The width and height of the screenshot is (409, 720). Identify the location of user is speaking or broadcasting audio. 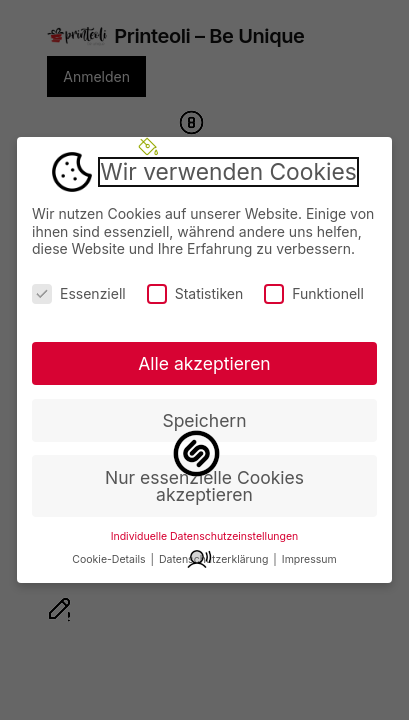
(199, 559).